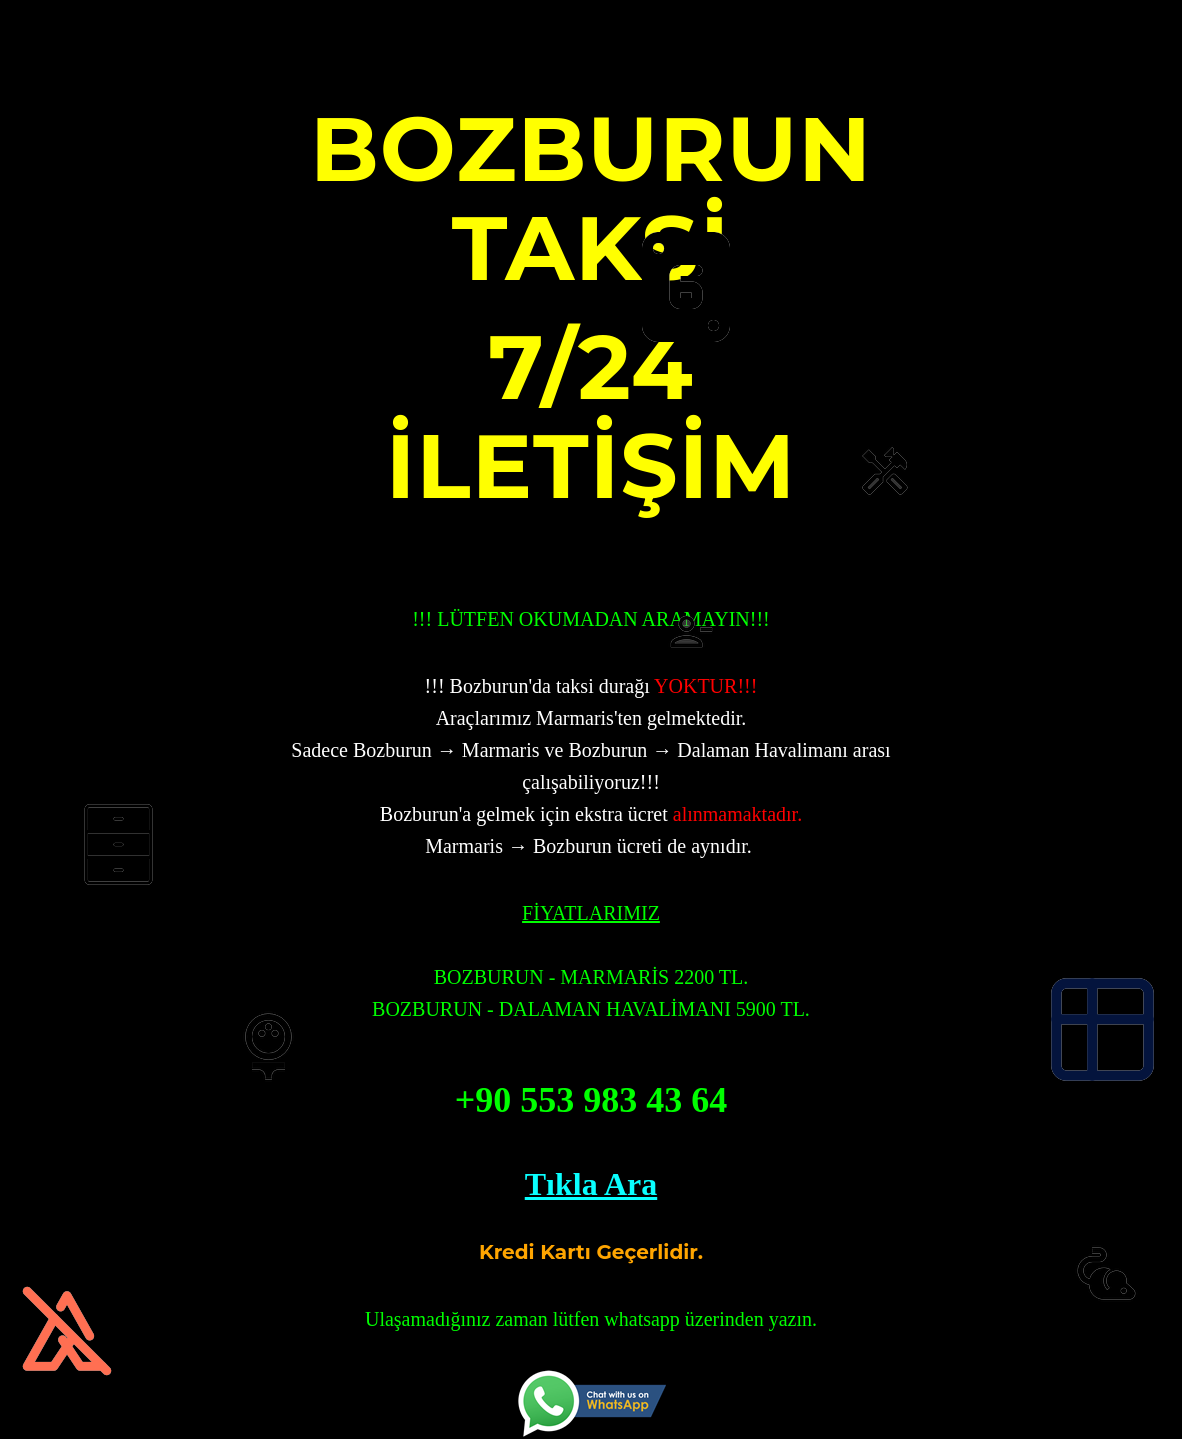  What do you see at coordinates (885, 472) in the screenshot?
I see `access tools and settings` at bounding box center [885, 472].